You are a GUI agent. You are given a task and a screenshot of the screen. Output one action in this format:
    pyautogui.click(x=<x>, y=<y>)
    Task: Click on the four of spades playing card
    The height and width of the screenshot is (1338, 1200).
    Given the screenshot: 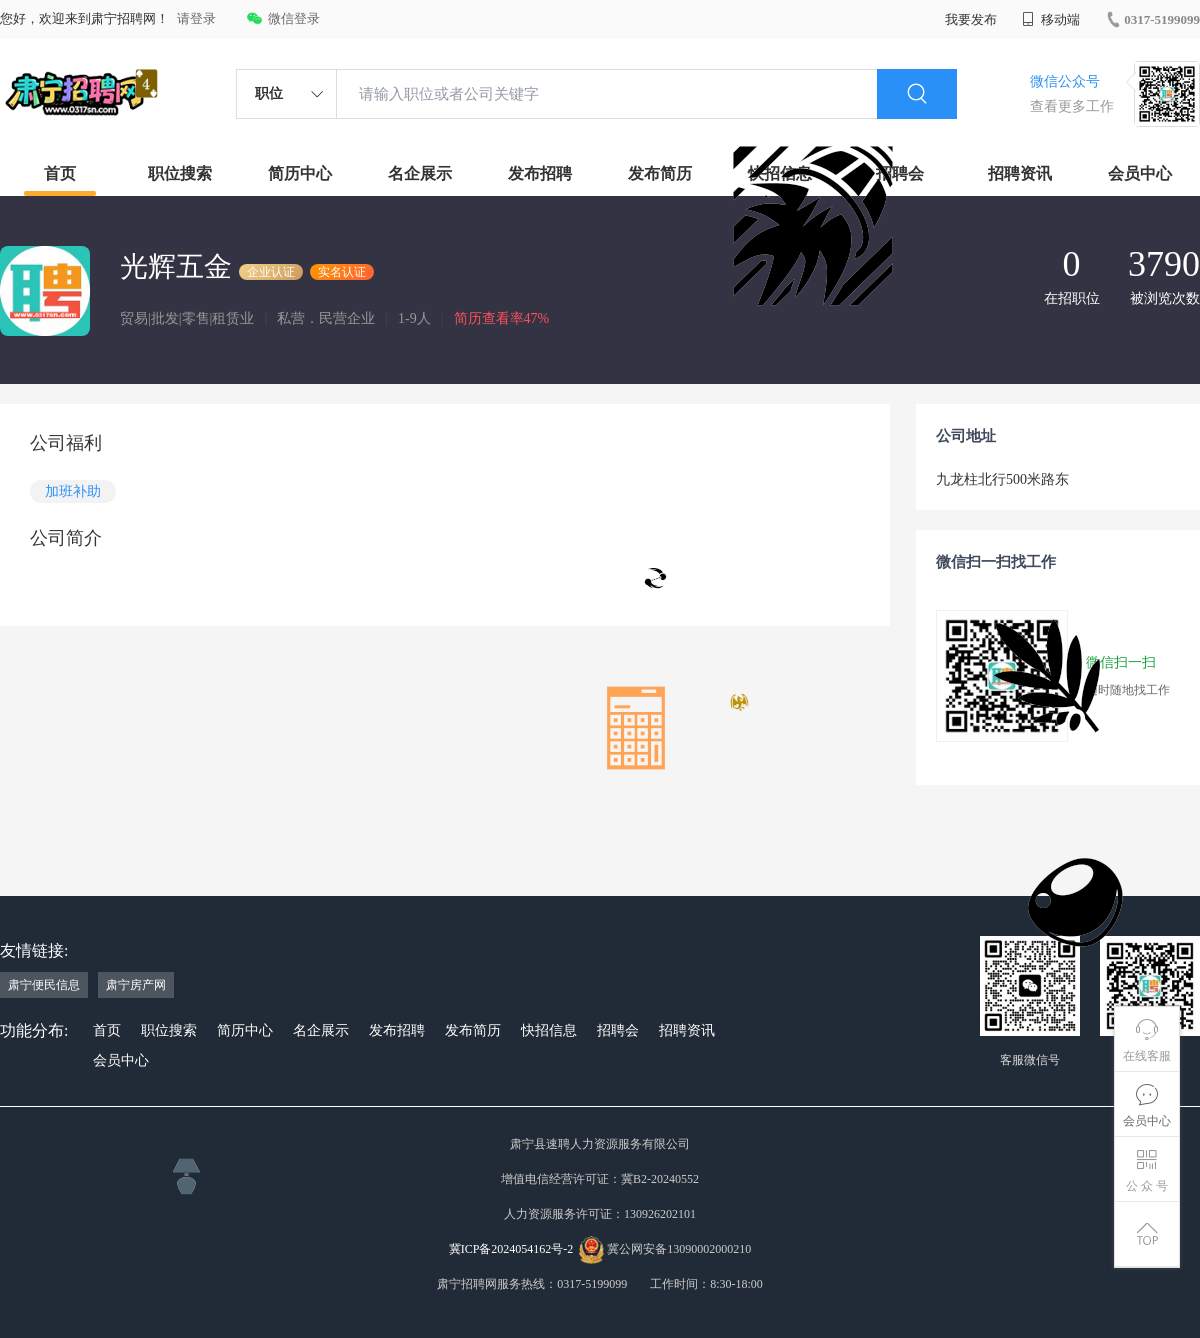 What is the action you would take?
    pyautogui.click(x=146, y=83)
    